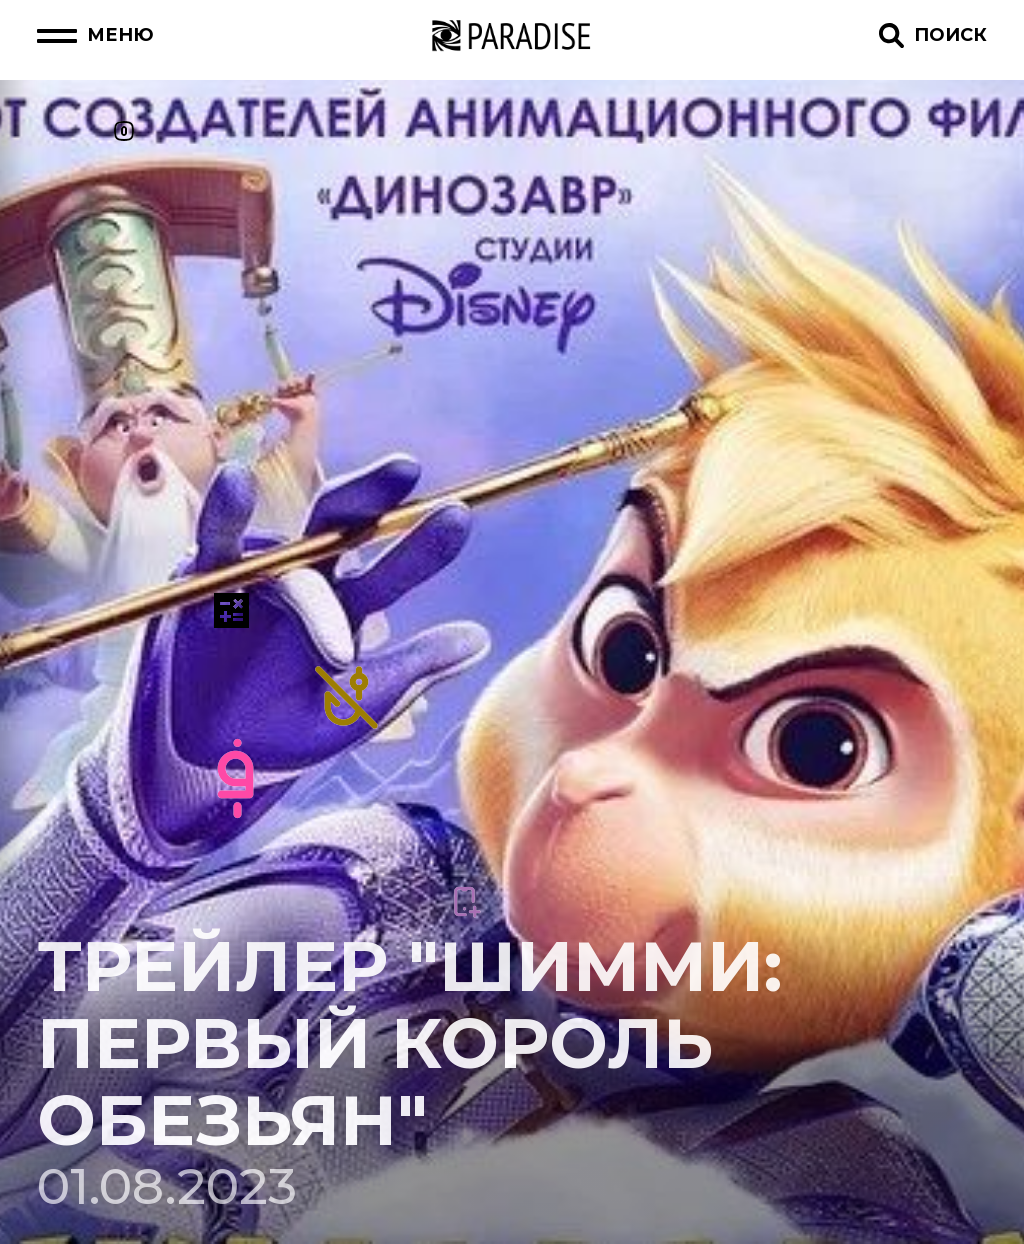  Describe the element at coordinates (464, 901) in the screenshot. I see `add a new mobile device` at that location.